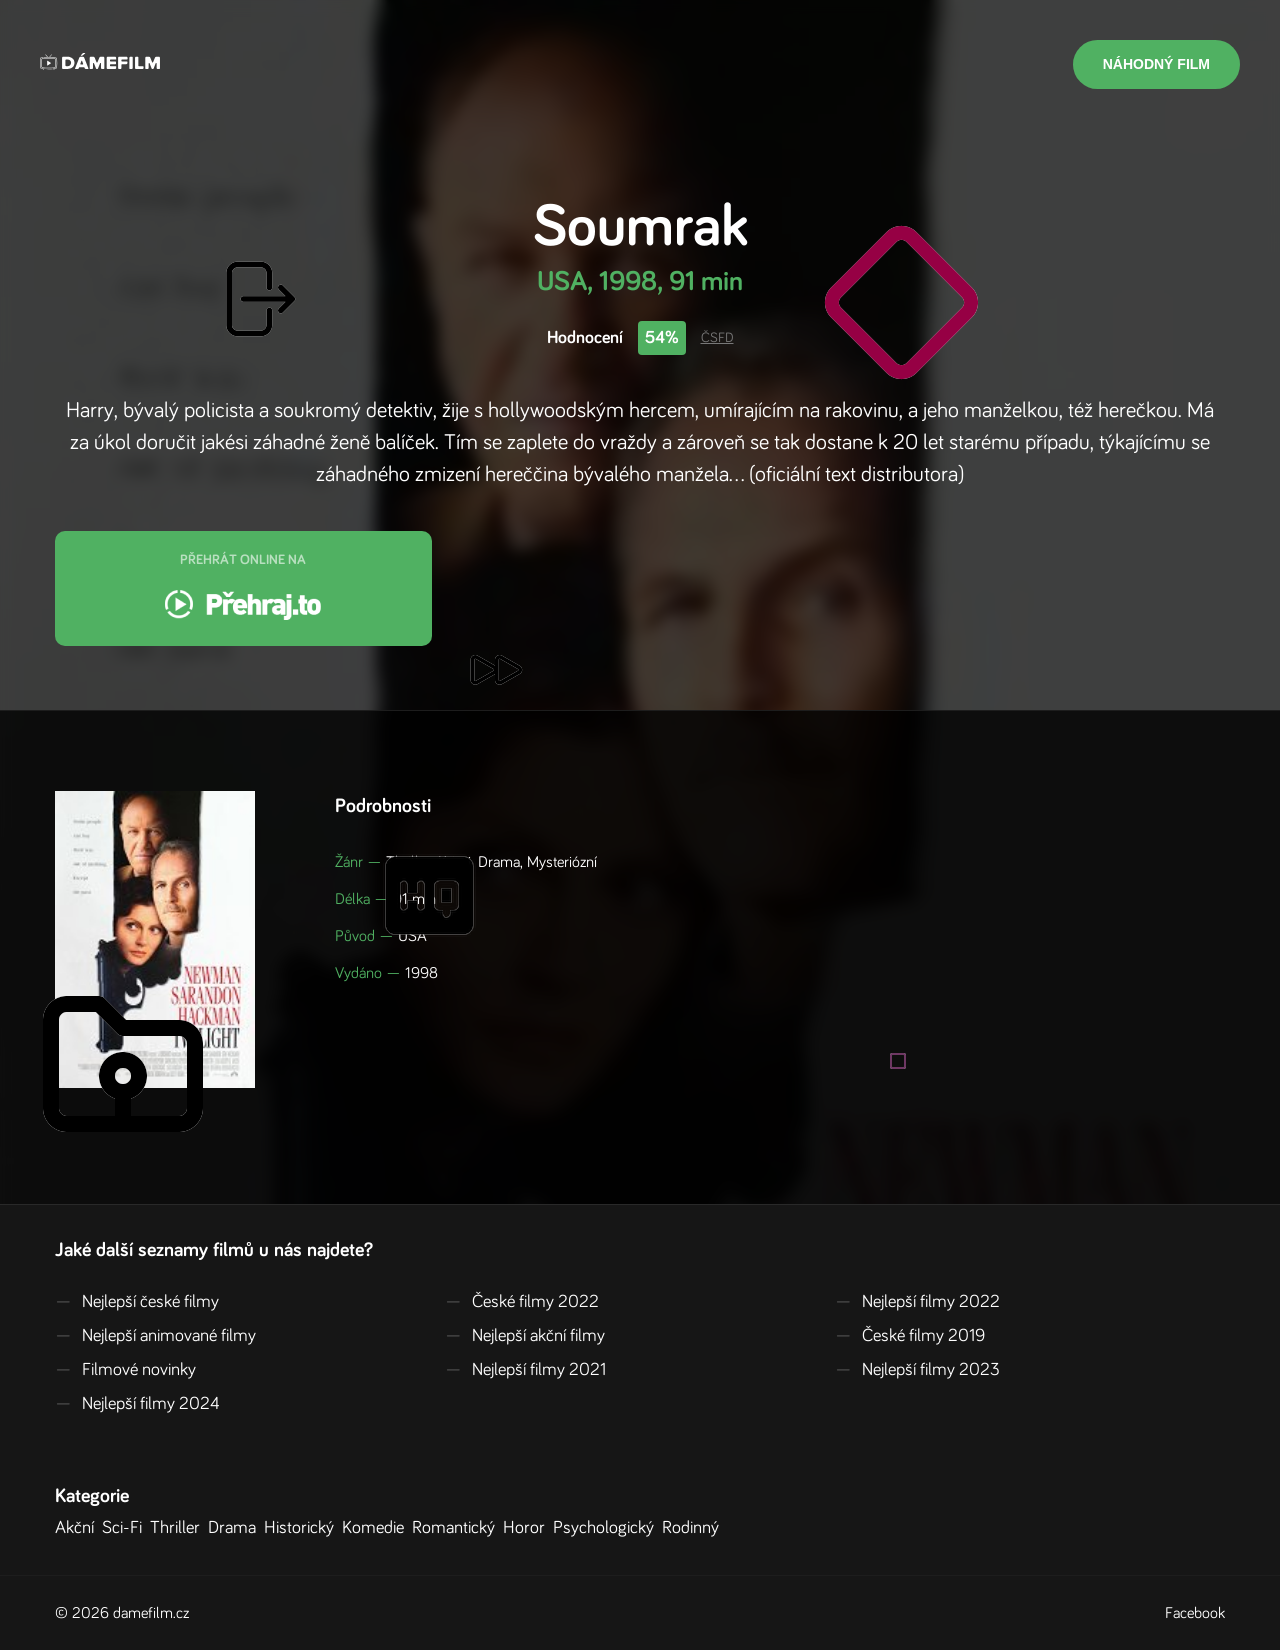  What do you see at coordinates (429, 895) in the screenshot?
I see `switch to high quality playback mode` at bounding box center [429, 895].